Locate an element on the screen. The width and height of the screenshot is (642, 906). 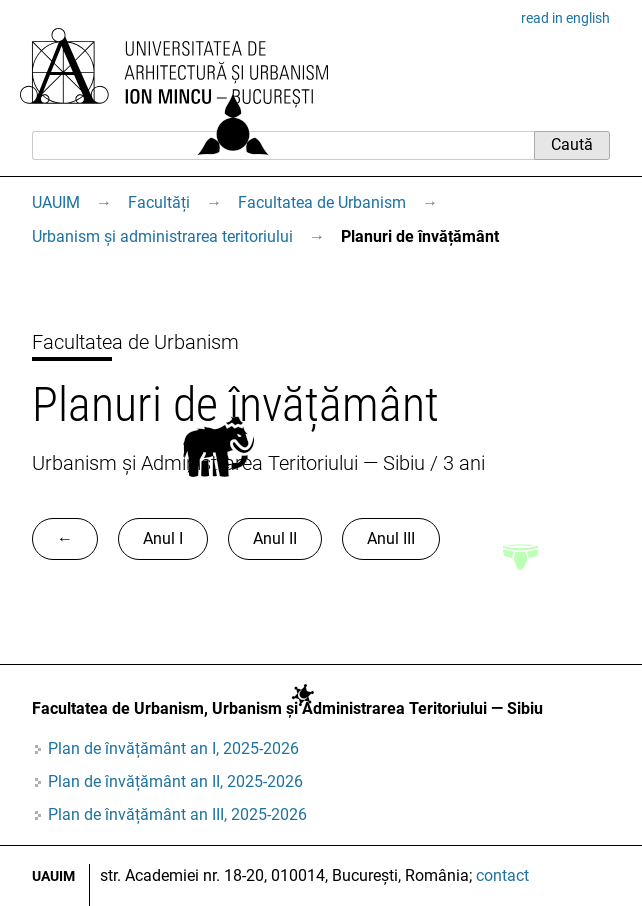
indicates player has reached level three is located at coordinates (233, 124).